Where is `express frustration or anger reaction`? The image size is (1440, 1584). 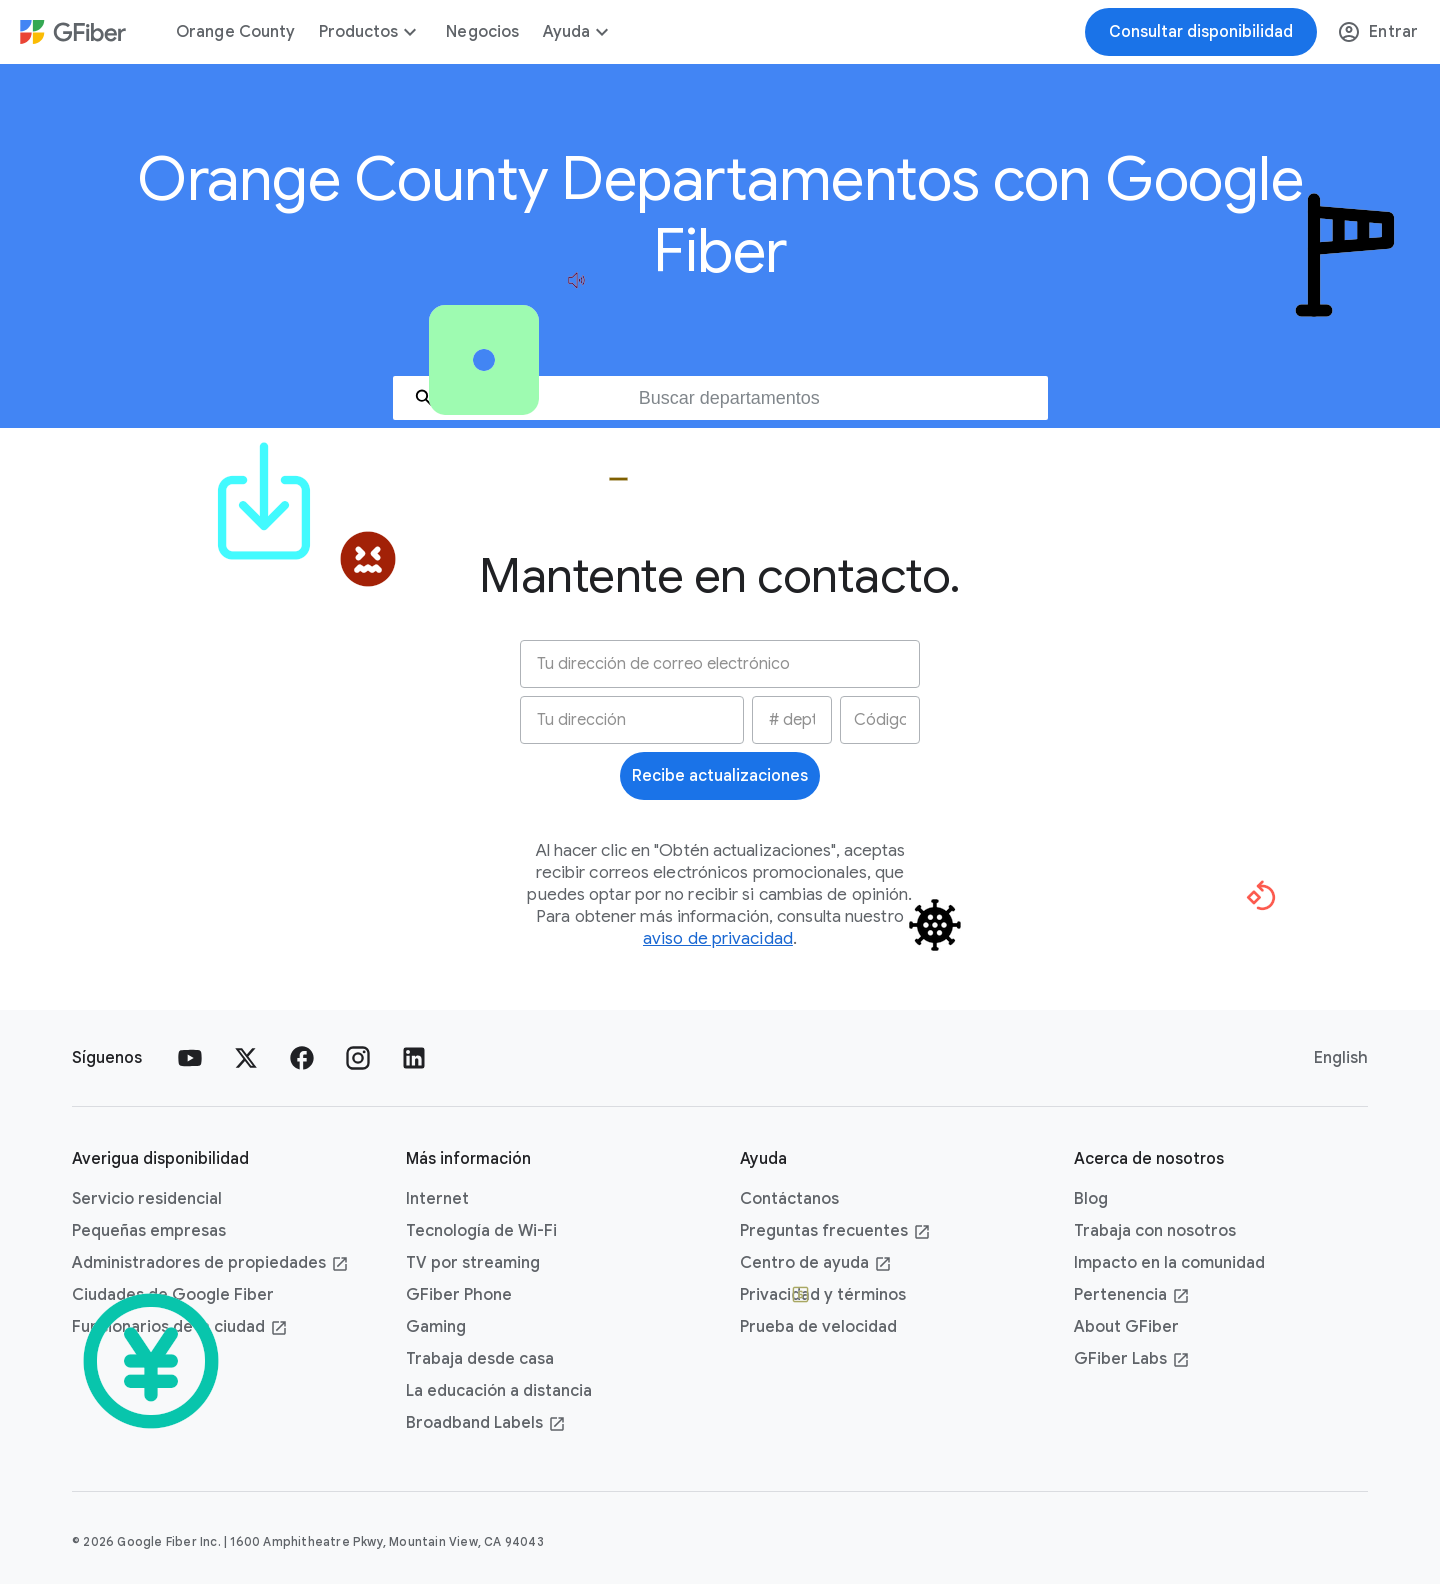 express frustration or anger reaction is located at coordinates (368, 559).